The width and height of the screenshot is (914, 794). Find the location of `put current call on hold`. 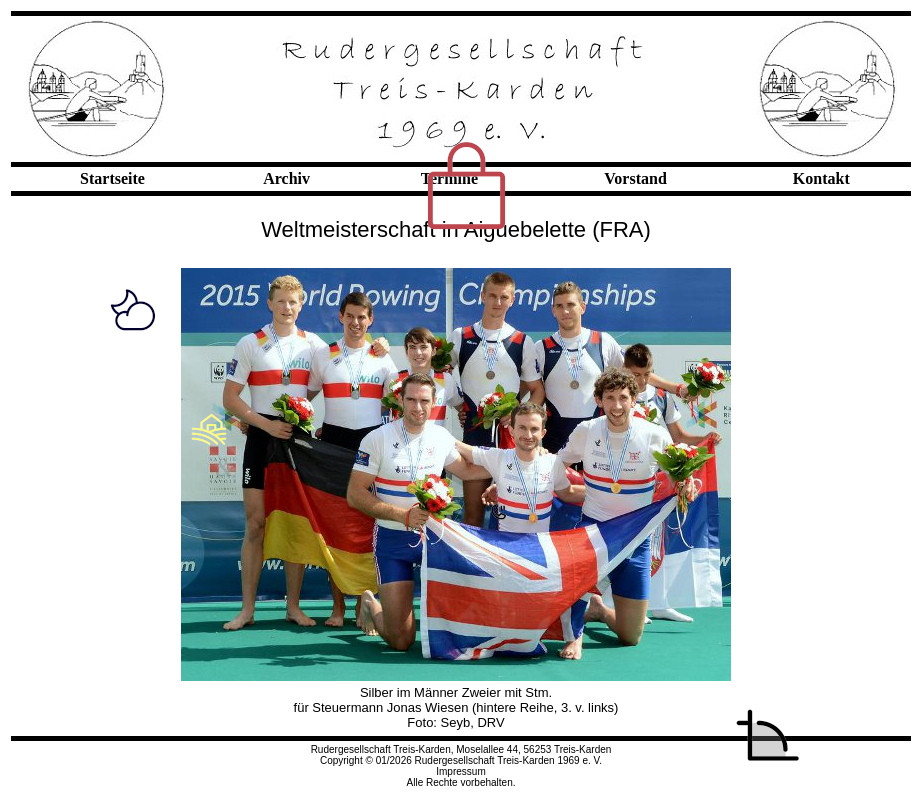

put current call on hold is located at coordinates (499, 512).